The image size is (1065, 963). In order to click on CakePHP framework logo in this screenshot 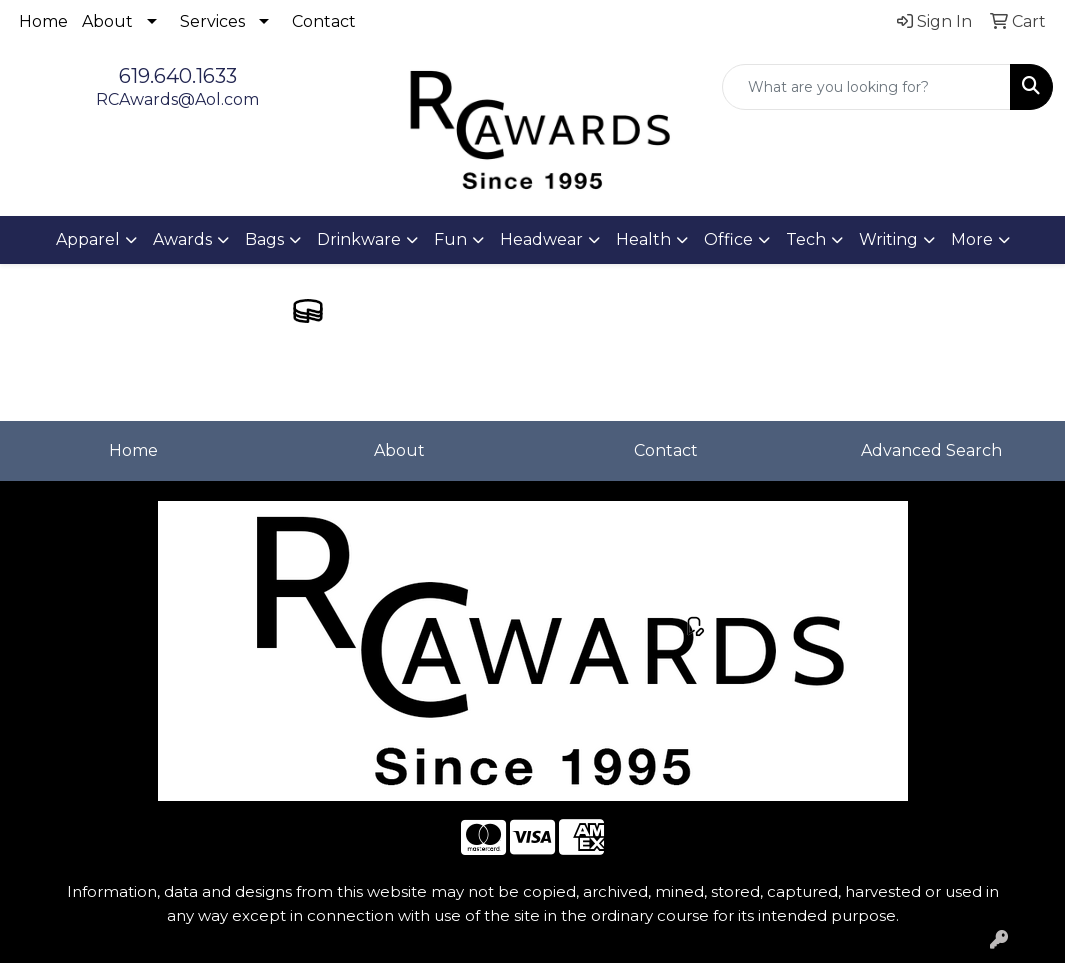, I will do `click(308, 311)`.